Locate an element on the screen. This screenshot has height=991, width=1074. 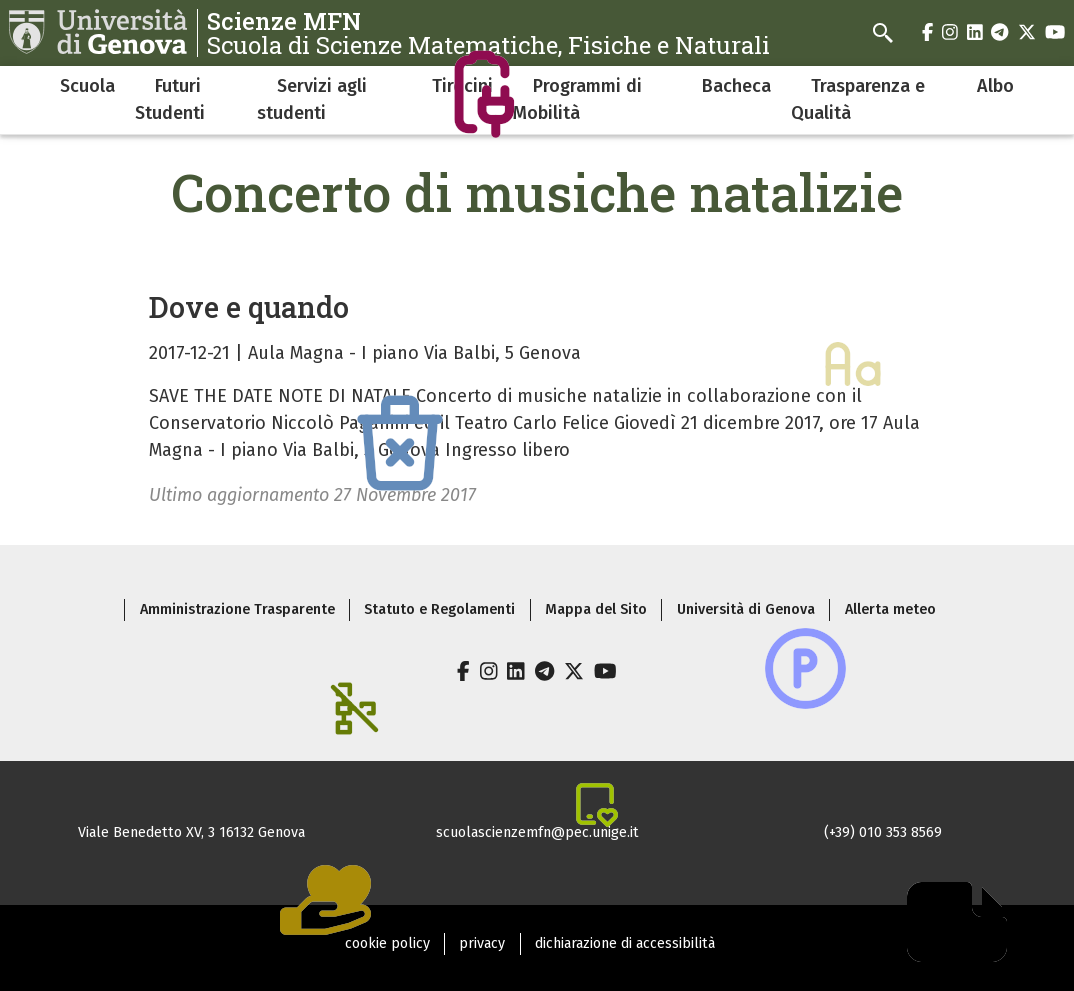
change text case formatting is located at coordinates (853, 364).